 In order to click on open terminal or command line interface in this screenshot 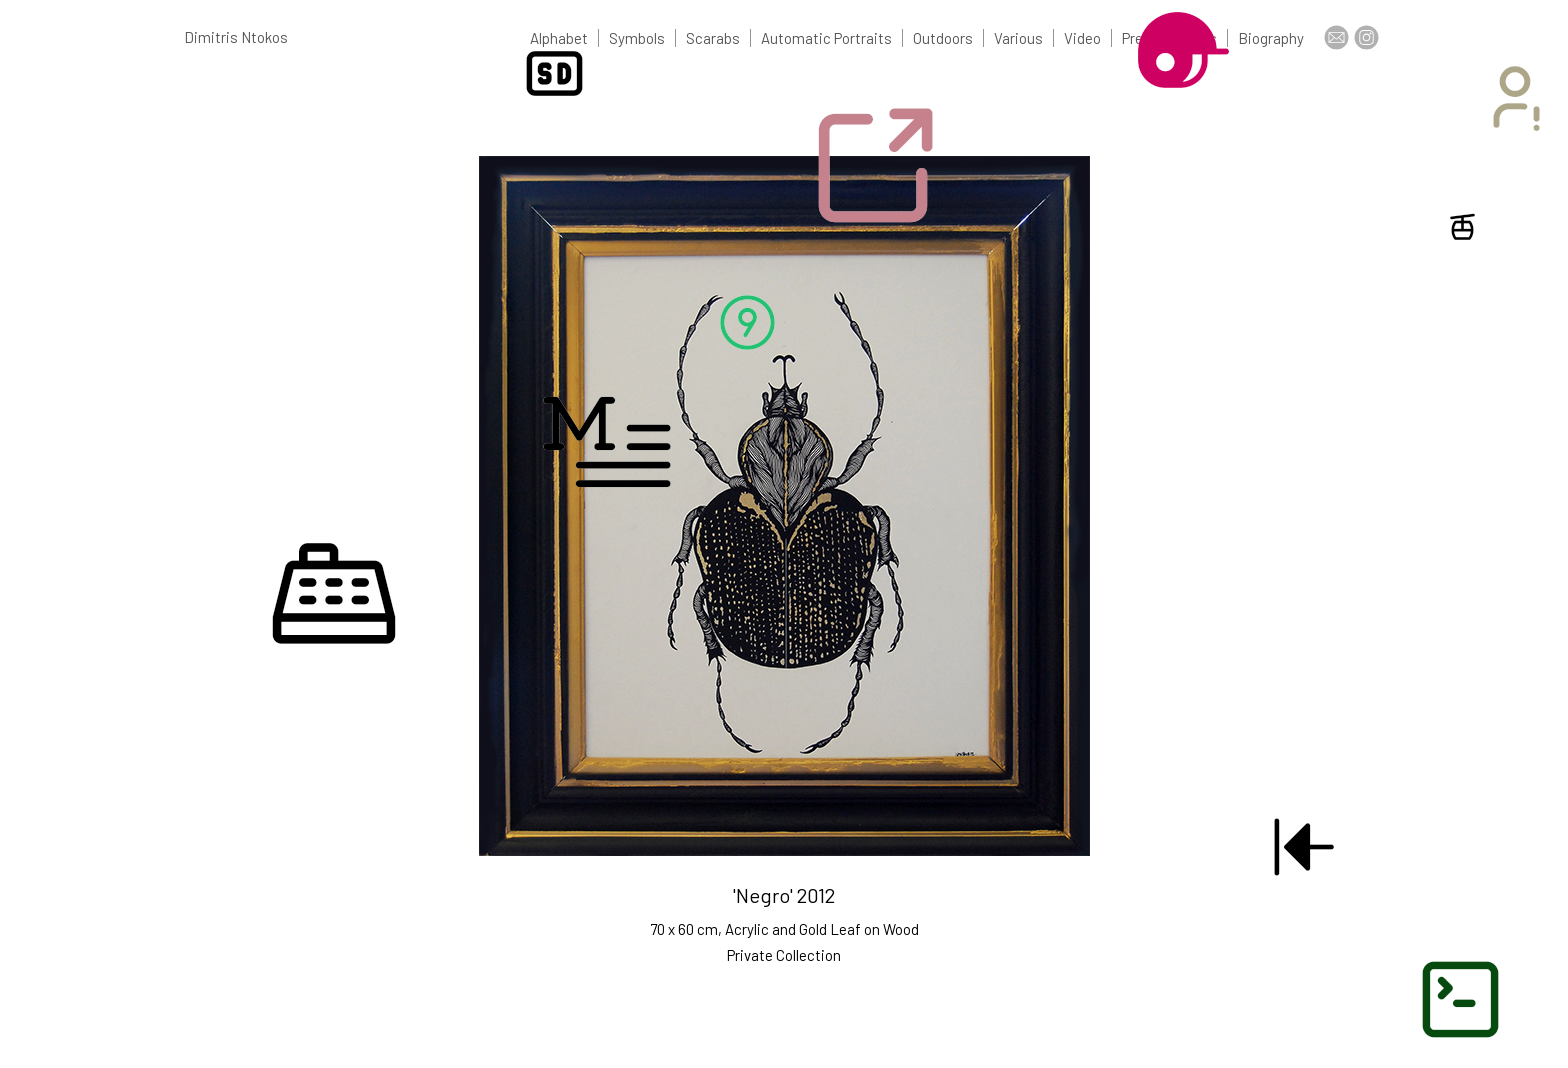, I will do `click(1460, 999)`.